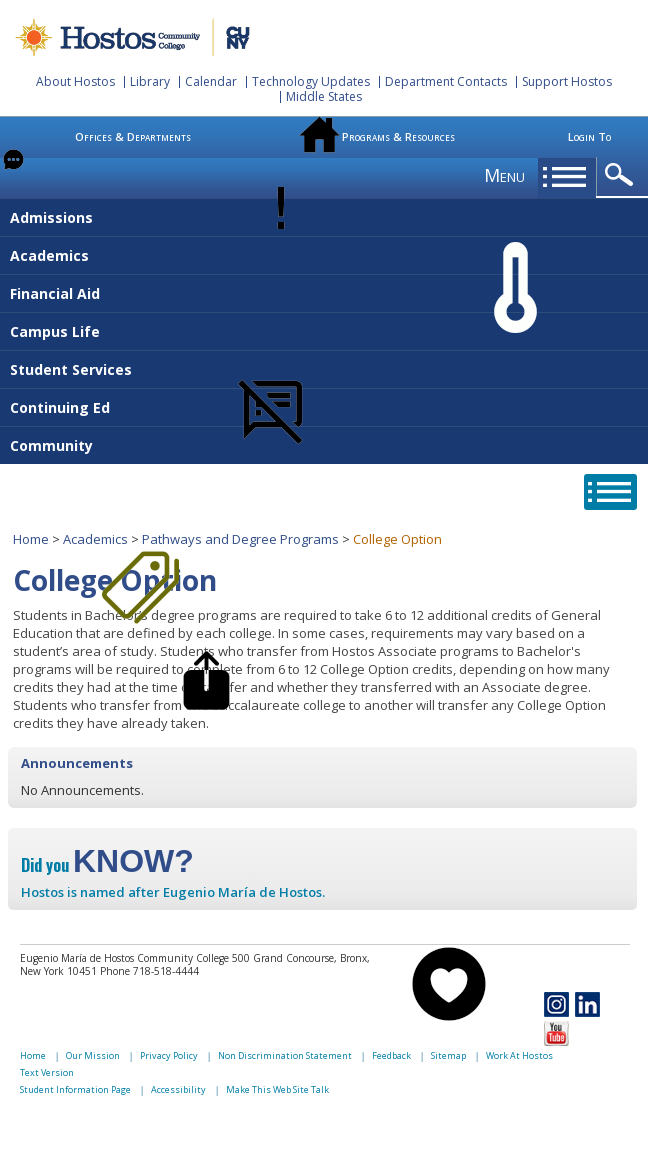 The image size is (648, 1152). Describe the element at coordinates (515, 287) in the screenshot. I see `view current temperature` at that location.